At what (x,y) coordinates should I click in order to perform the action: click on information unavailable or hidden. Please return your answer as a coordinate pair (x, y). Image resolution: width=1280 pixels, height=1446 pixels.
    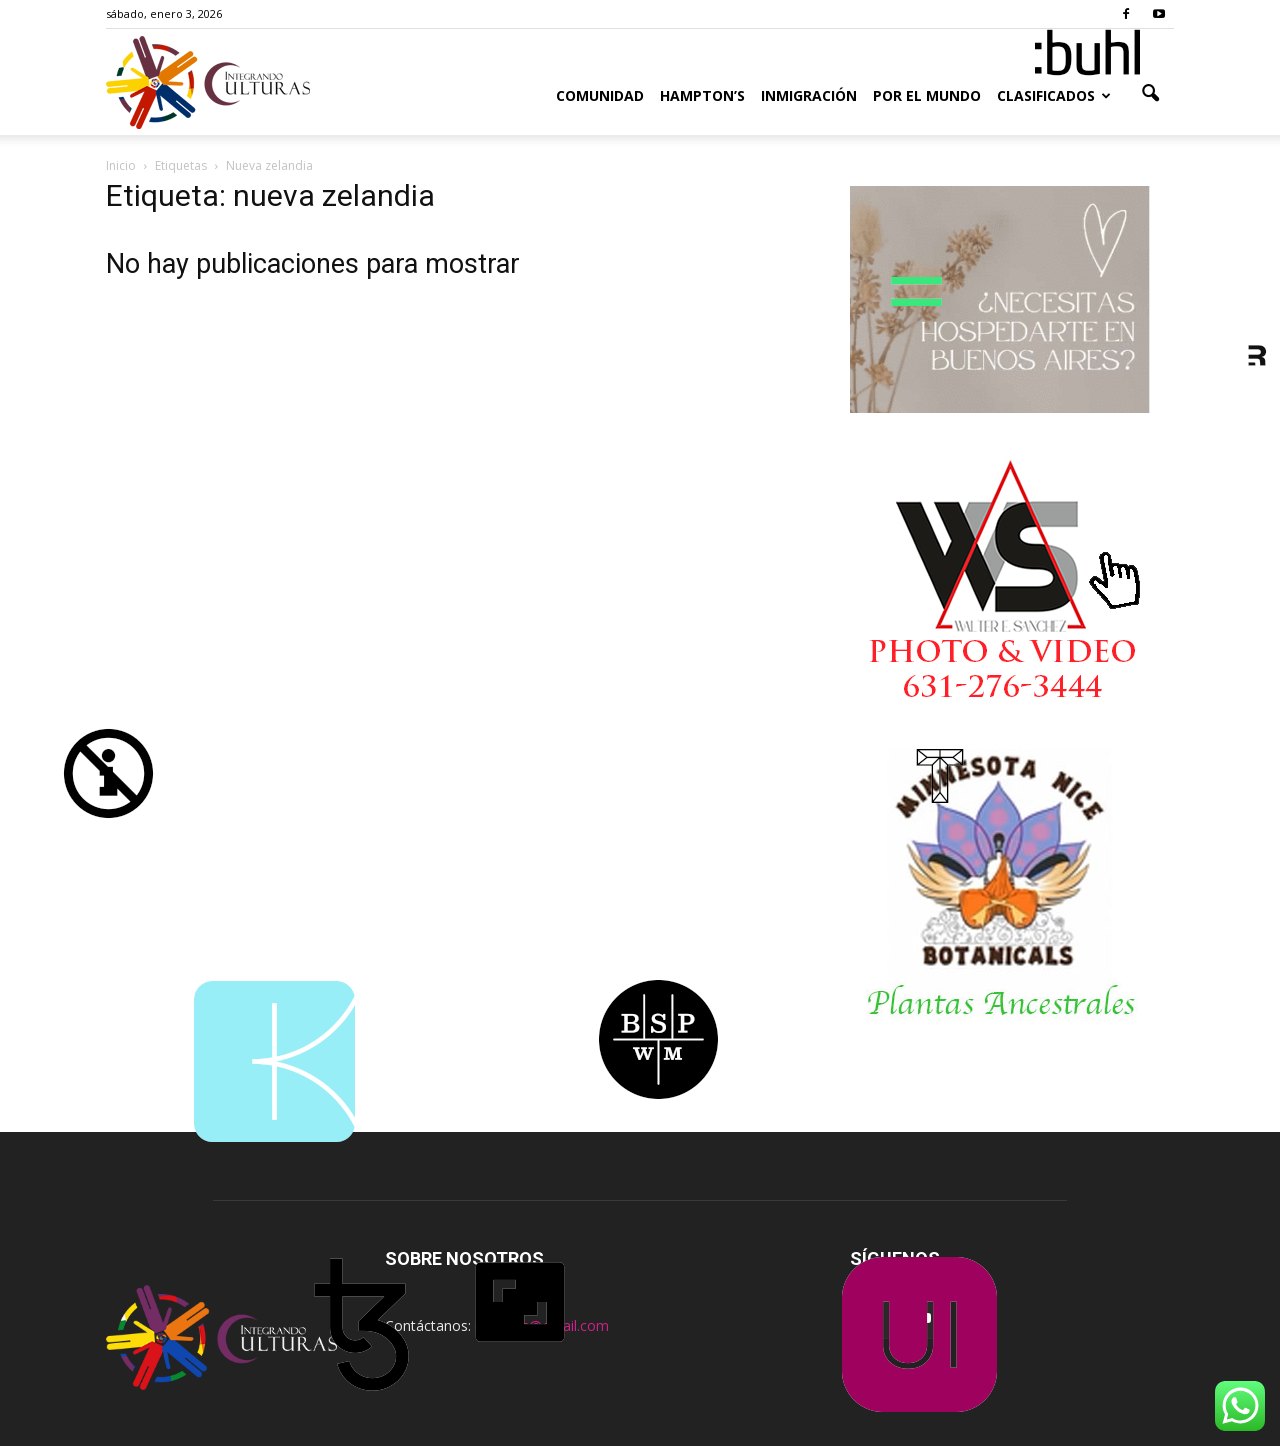
    Looking at the image, I should click on (108, 773).